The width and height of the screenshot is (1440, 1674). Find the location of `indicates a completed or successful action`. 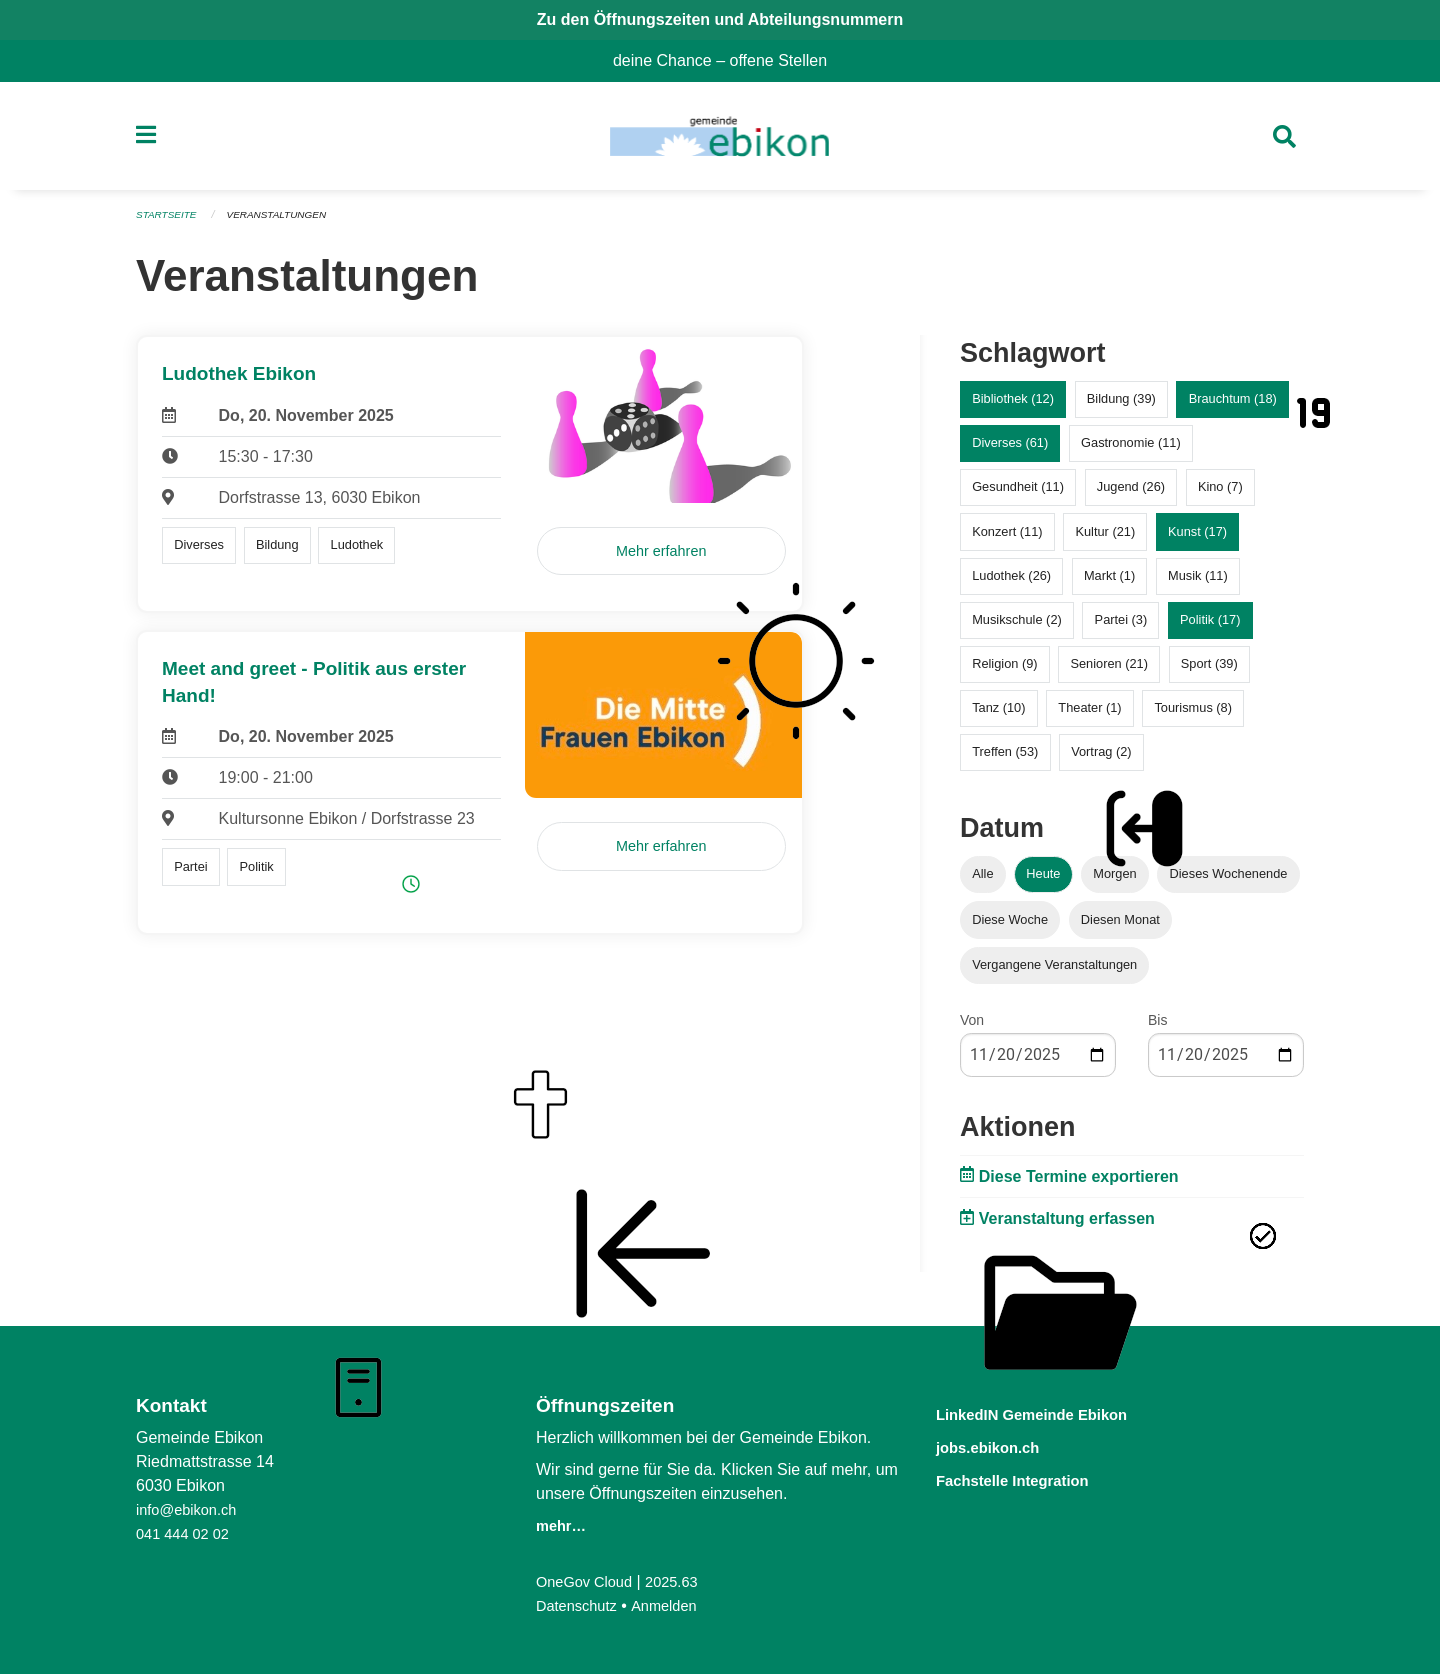

indicates a completed or successful action is located at coordinates (1263, 1236).